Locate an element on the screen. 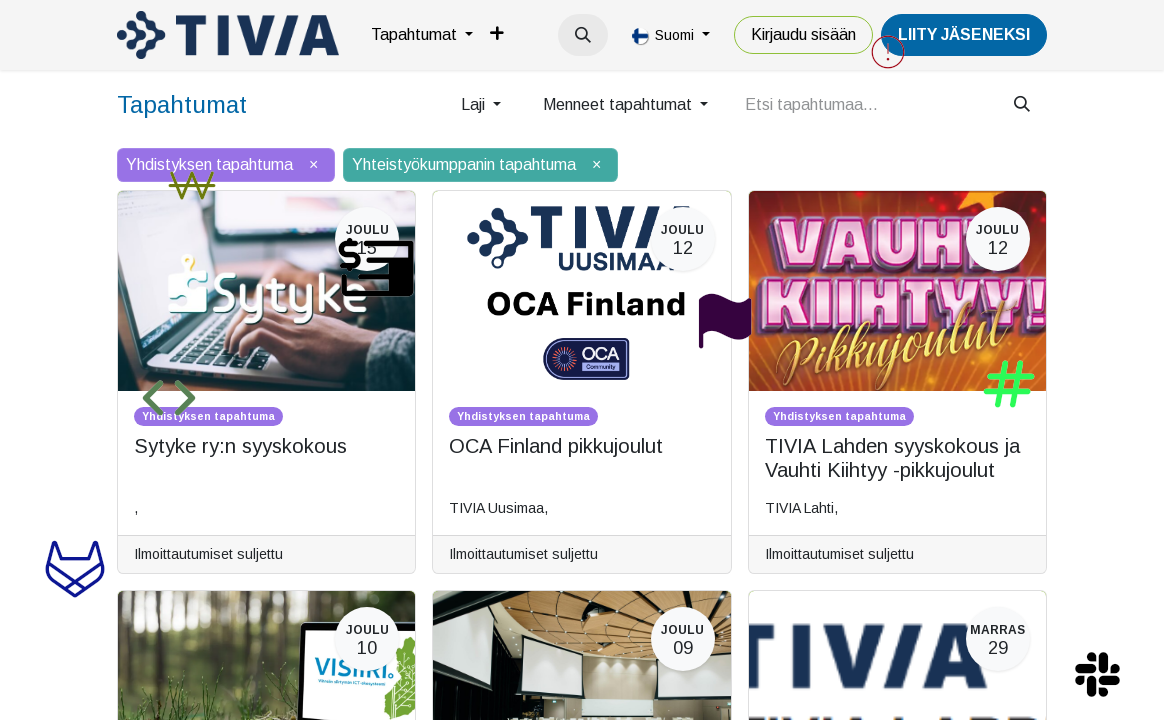 Image resolution: width=1164 pixels, height=720 pixels. open Slack app is located at coordinates (1097, 674).